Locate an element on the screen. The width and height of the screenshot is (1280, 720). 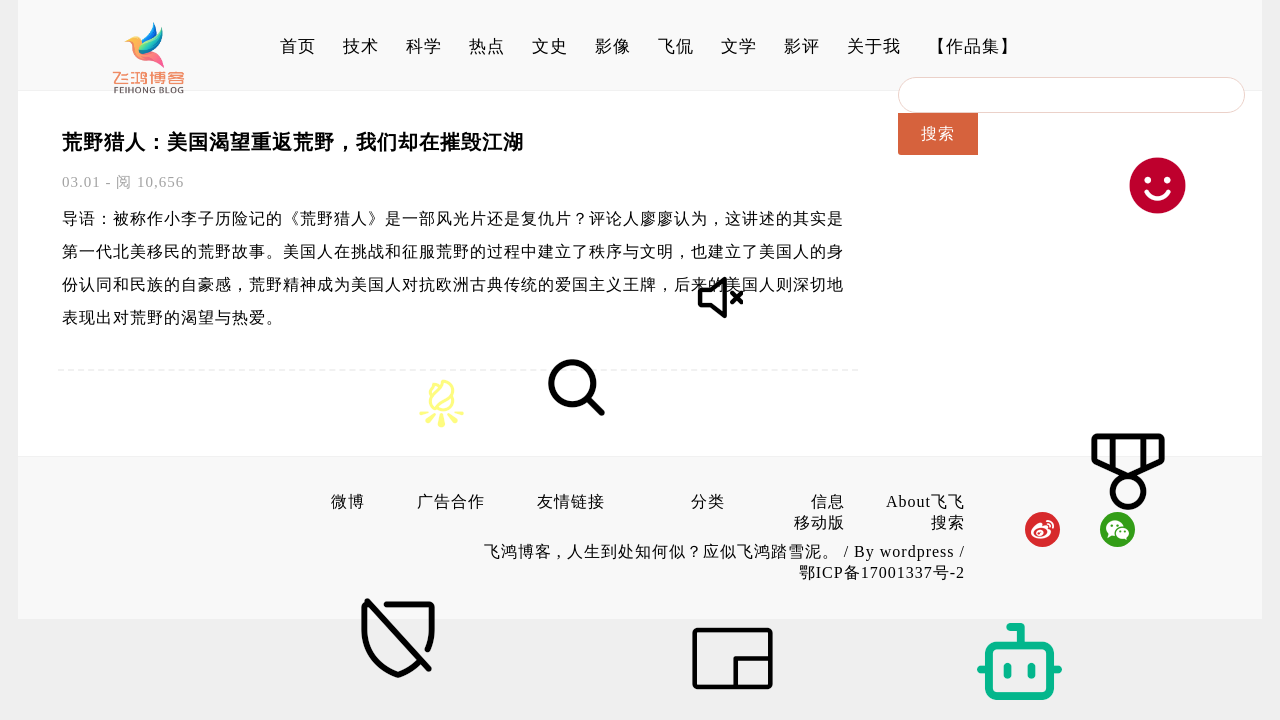
security or protection is disabled is located at coordinates (398, 635).